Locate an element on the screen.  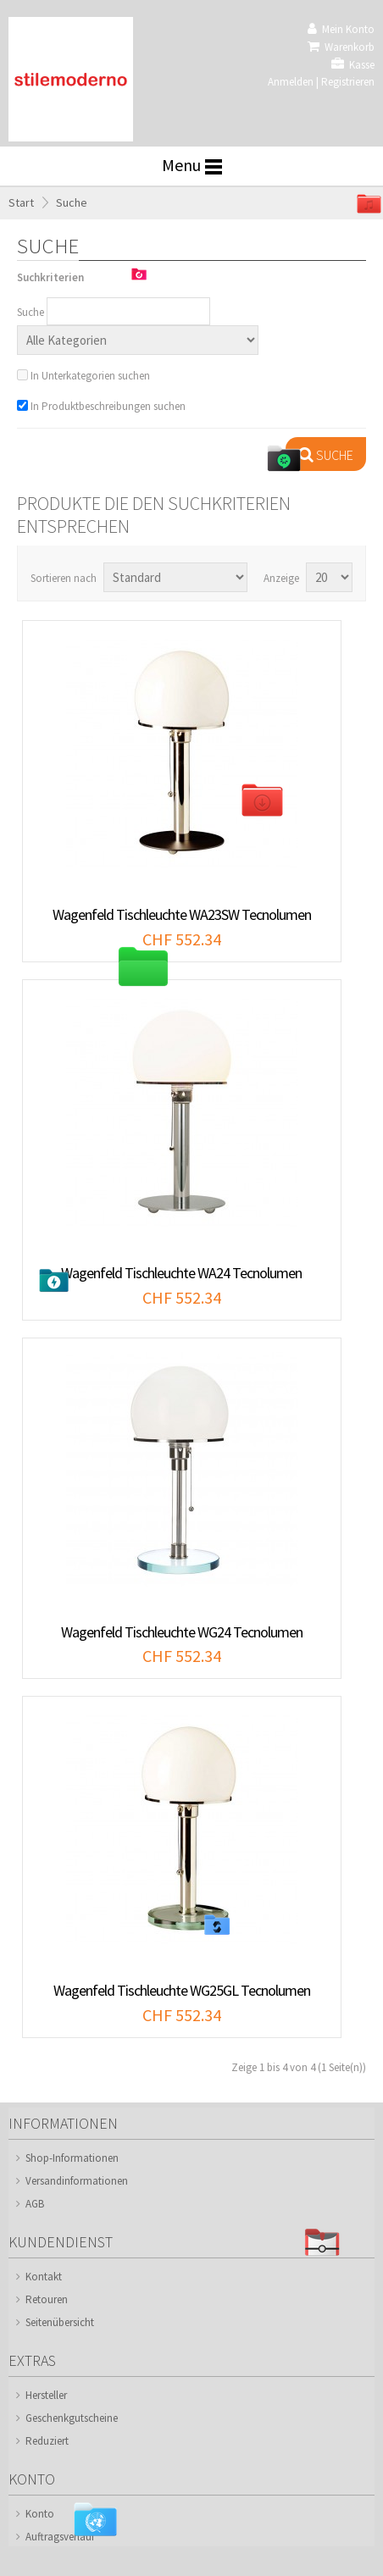
open folder containing files is located at coordinates (143, 967).